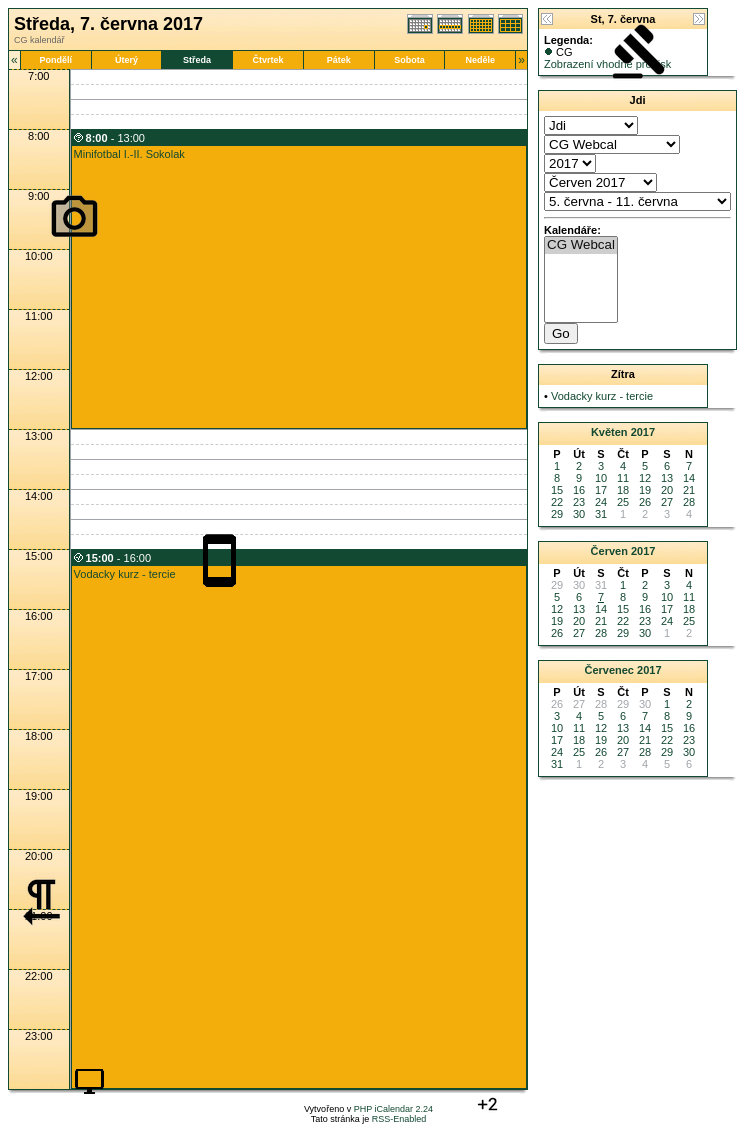 Image resolution: width=737 pixels, height=1132 pixels. I want to click on access legal or terms of service information, so click(640, 50).